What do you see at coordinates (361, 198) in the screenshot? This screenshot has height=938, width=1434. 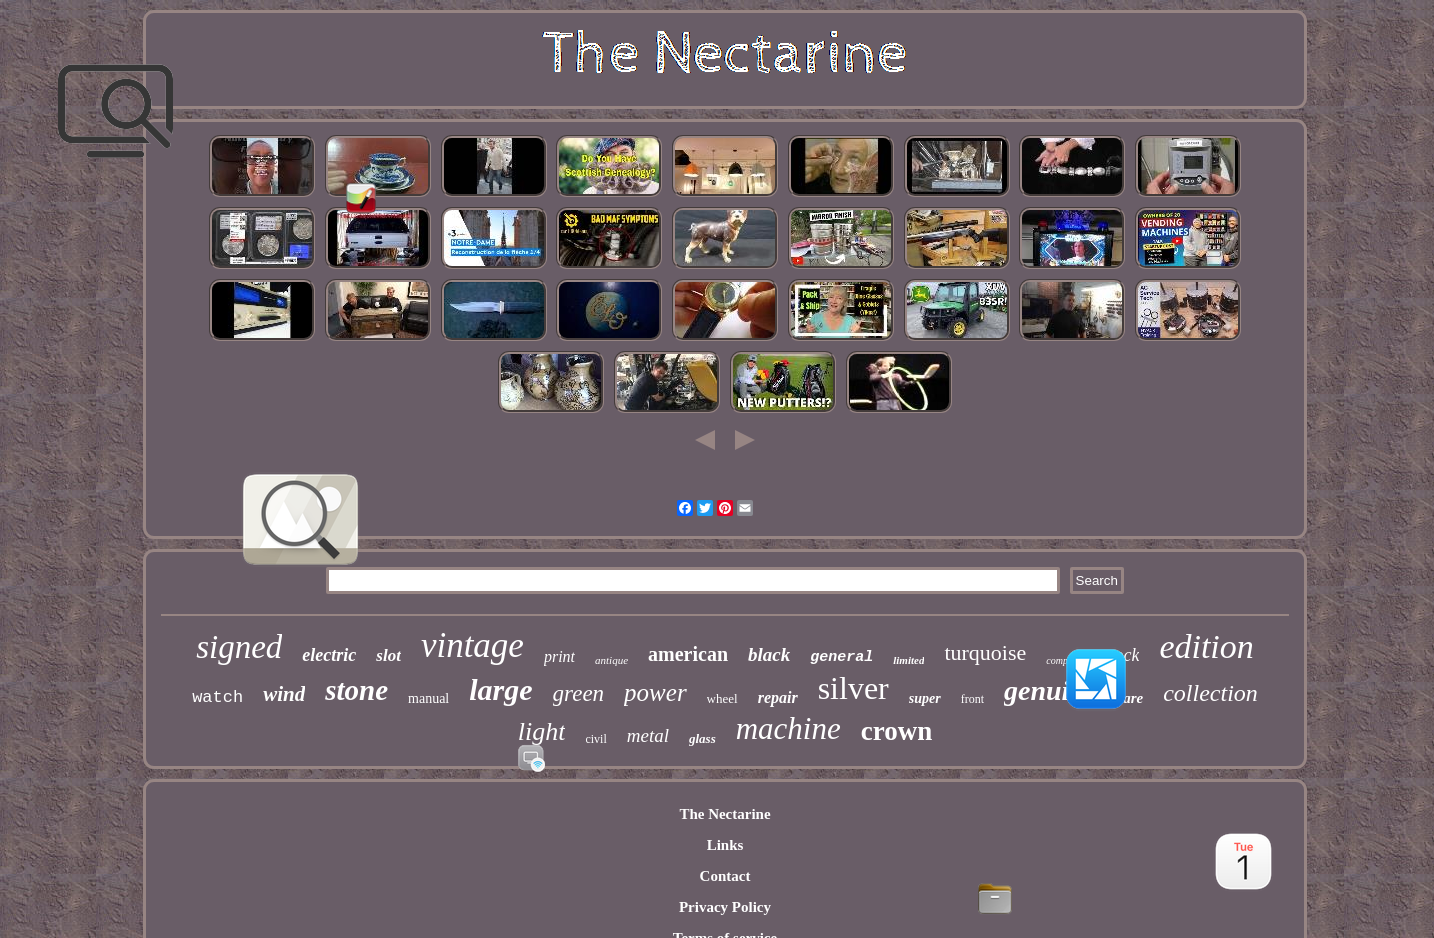 I see `open winetricks application` at bounding box center [361, 198].